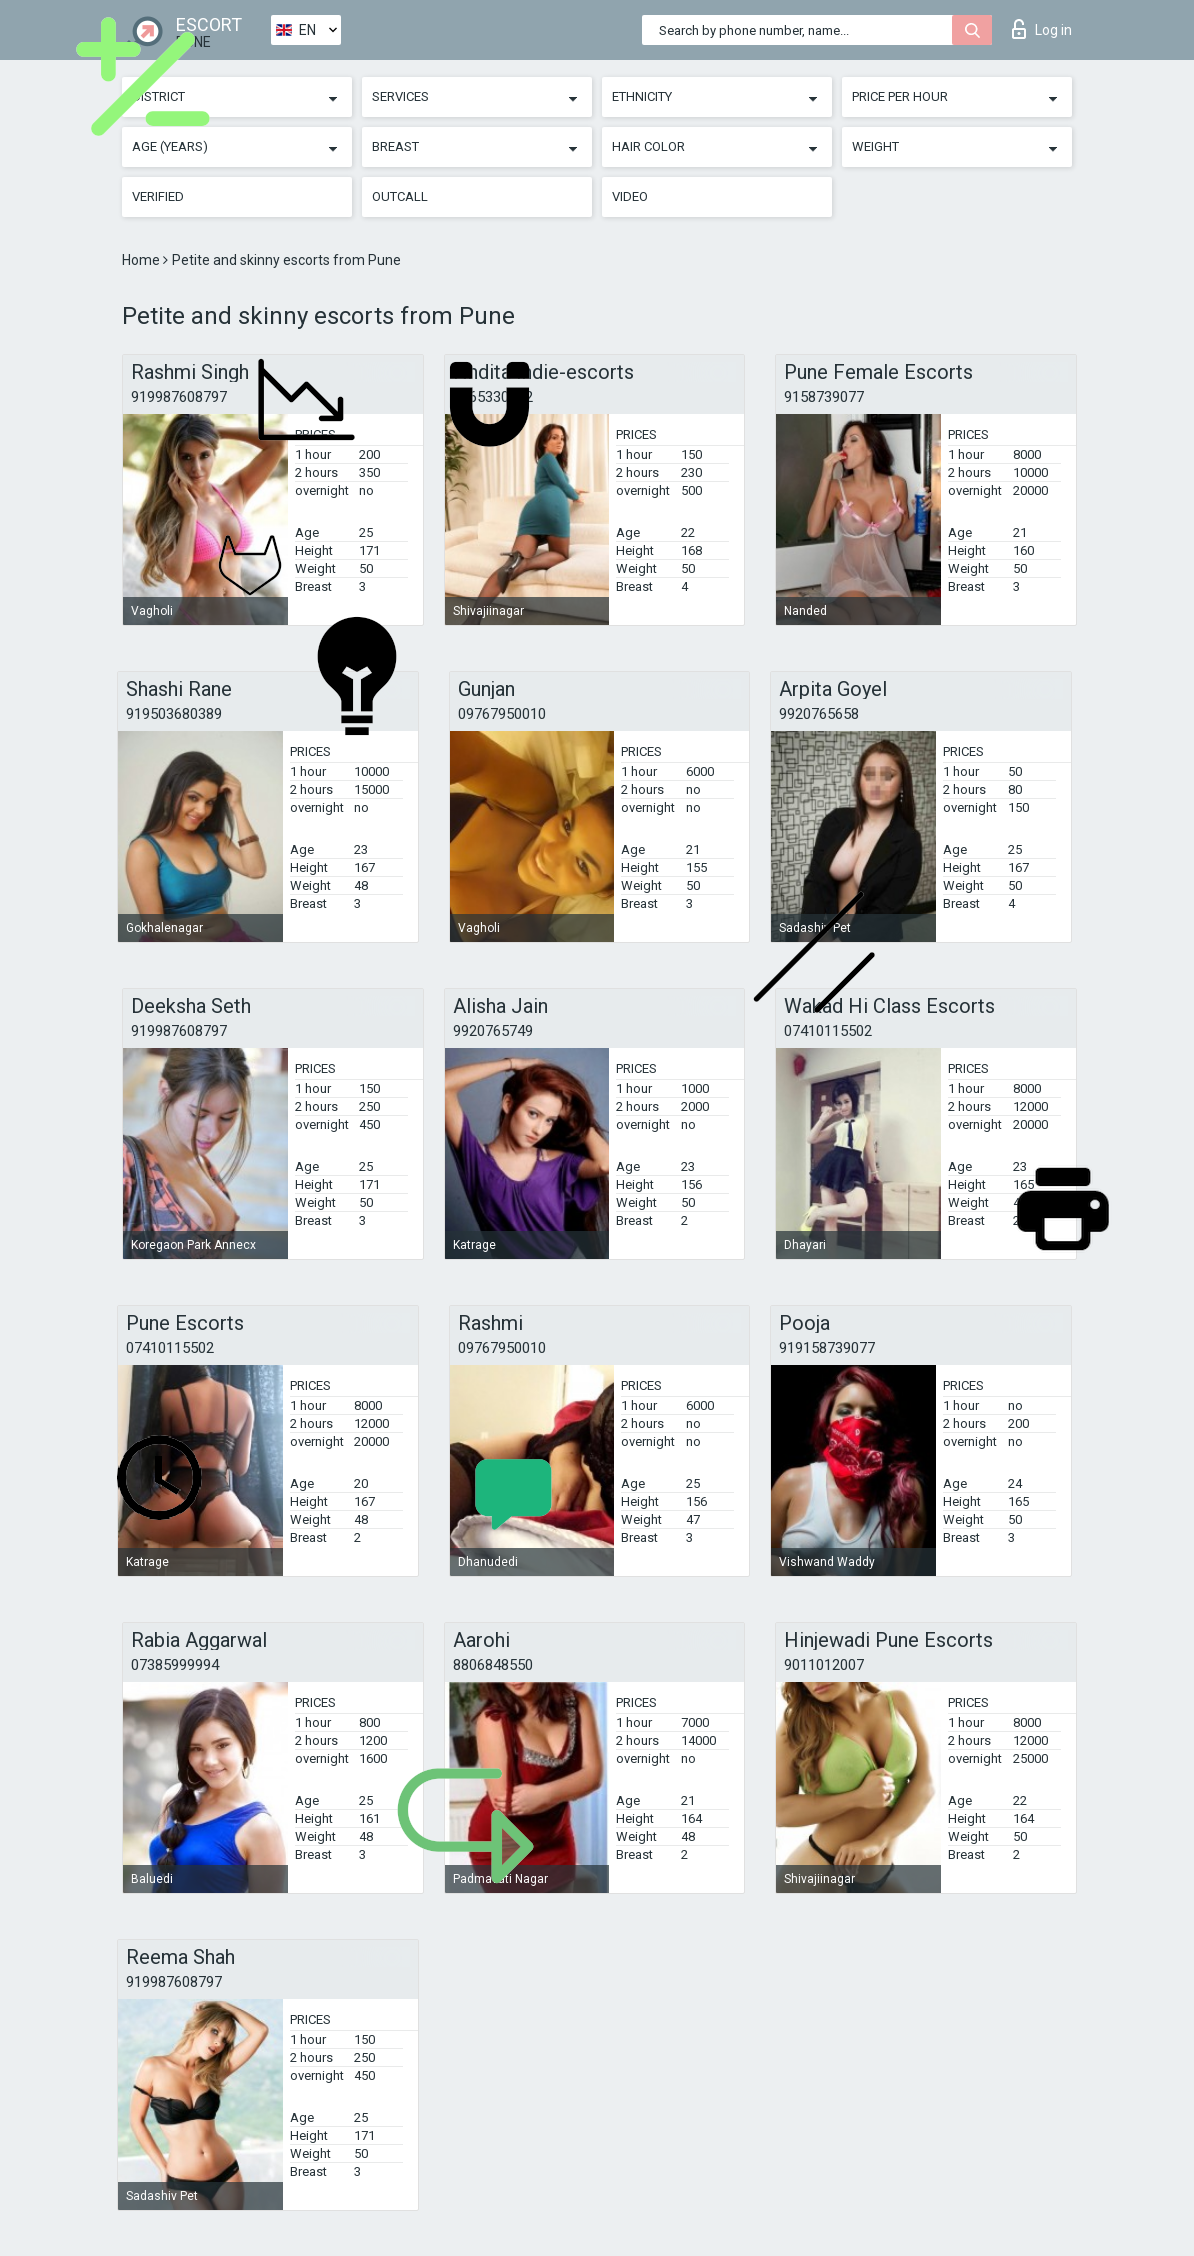 This screenshot has width=1194, height=2256. Describe the element at coordinates (159, 1477) in the screenshot. I see `save item to watch later` at that location.